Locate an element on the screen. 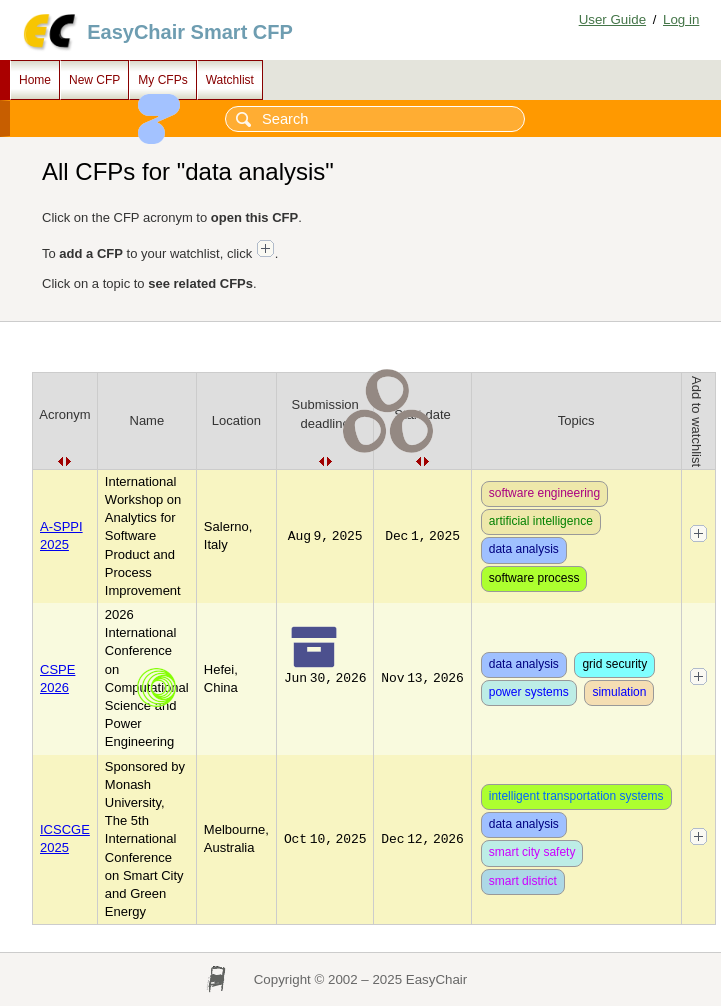 The image size is (721, 1006). archive this item is located at coordinates (314, 647).